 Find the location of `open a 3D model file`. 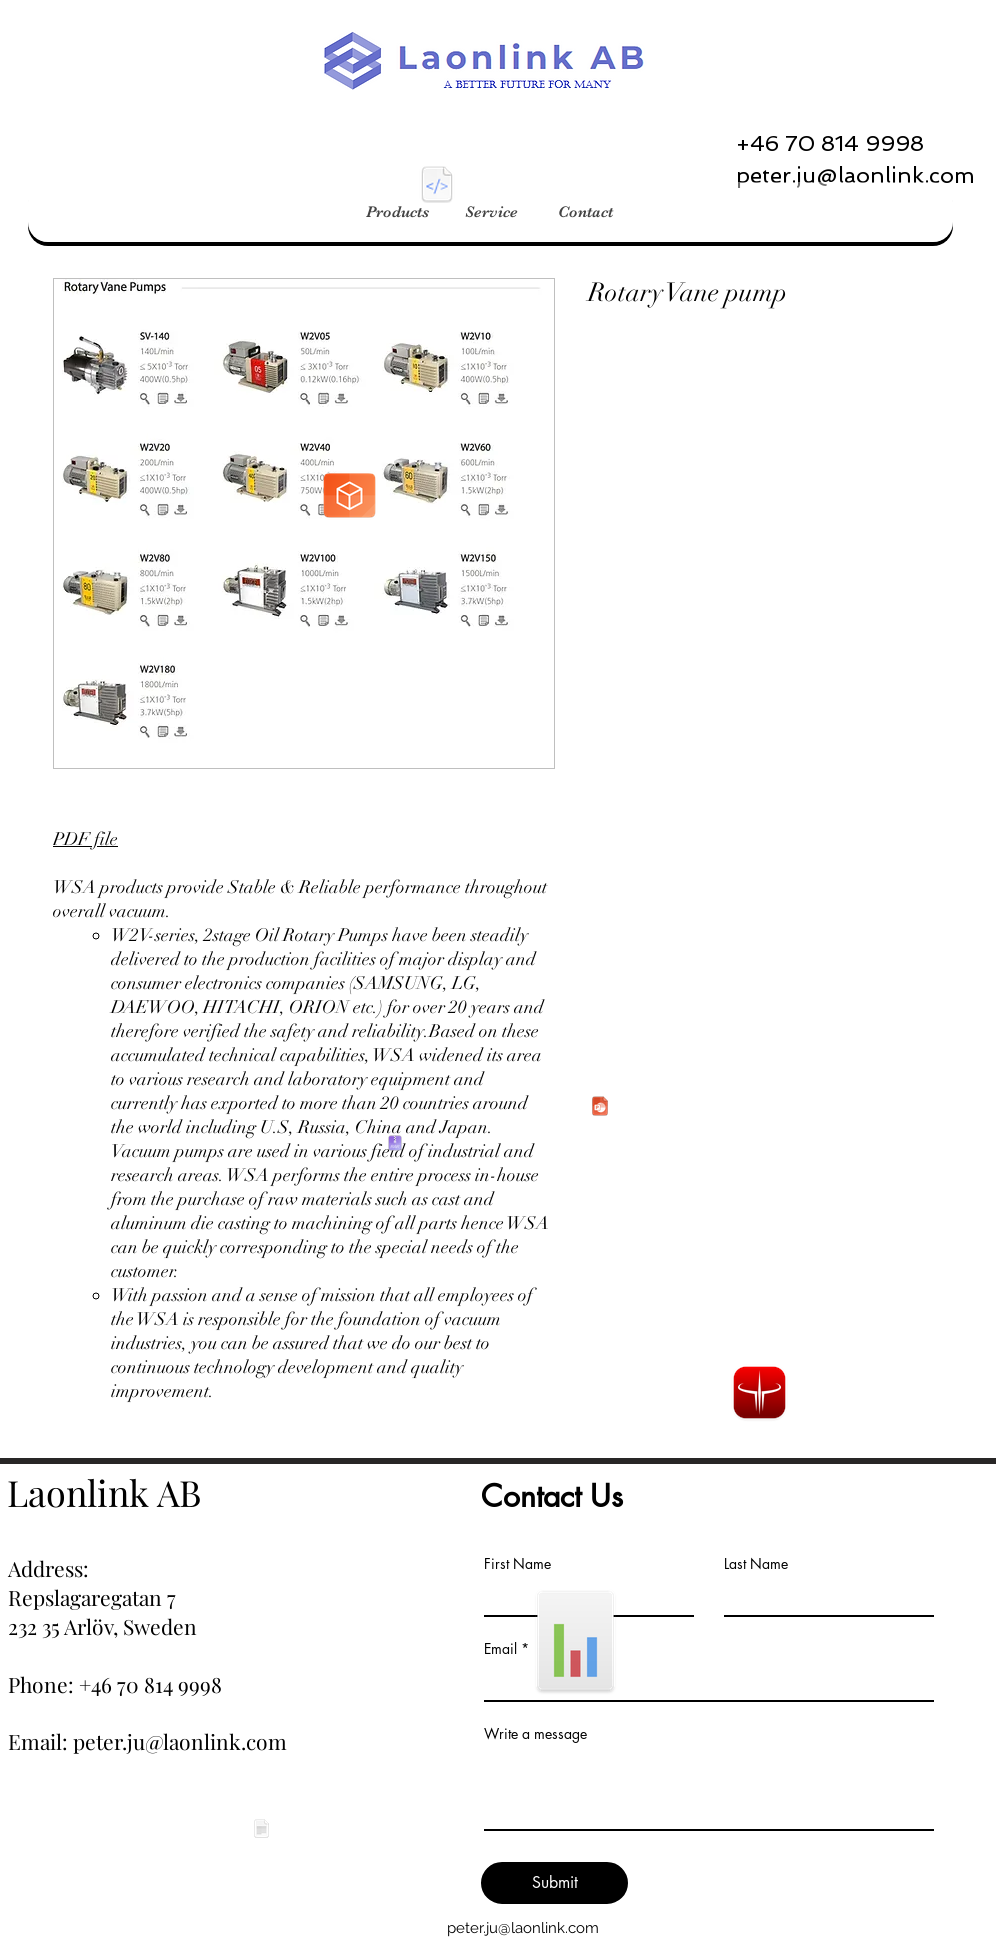

open a 3D model file is located at coordinates (349, 493).